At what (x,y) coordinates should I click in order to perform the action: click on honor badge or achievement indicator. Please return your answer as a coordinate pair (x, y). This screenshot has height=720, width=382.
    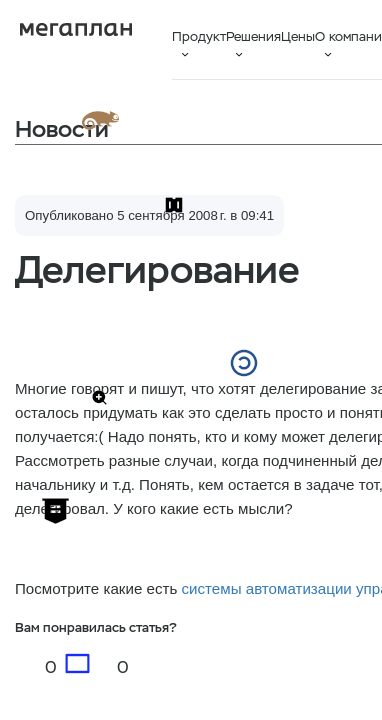
    Looking at the image, I should click on (55, 510).